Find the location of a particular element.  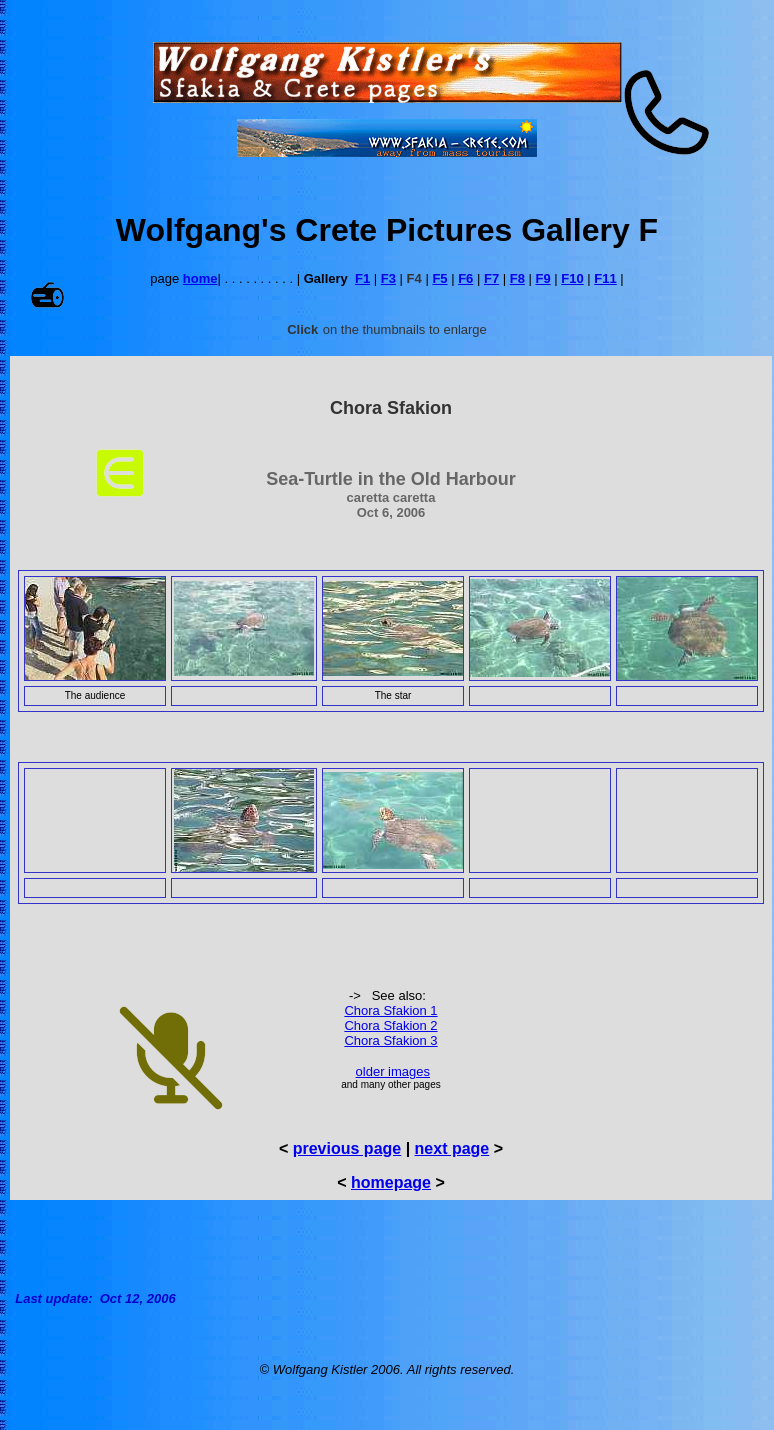

indicates set membership in mathematical notation is located at coordinates (120, 473).